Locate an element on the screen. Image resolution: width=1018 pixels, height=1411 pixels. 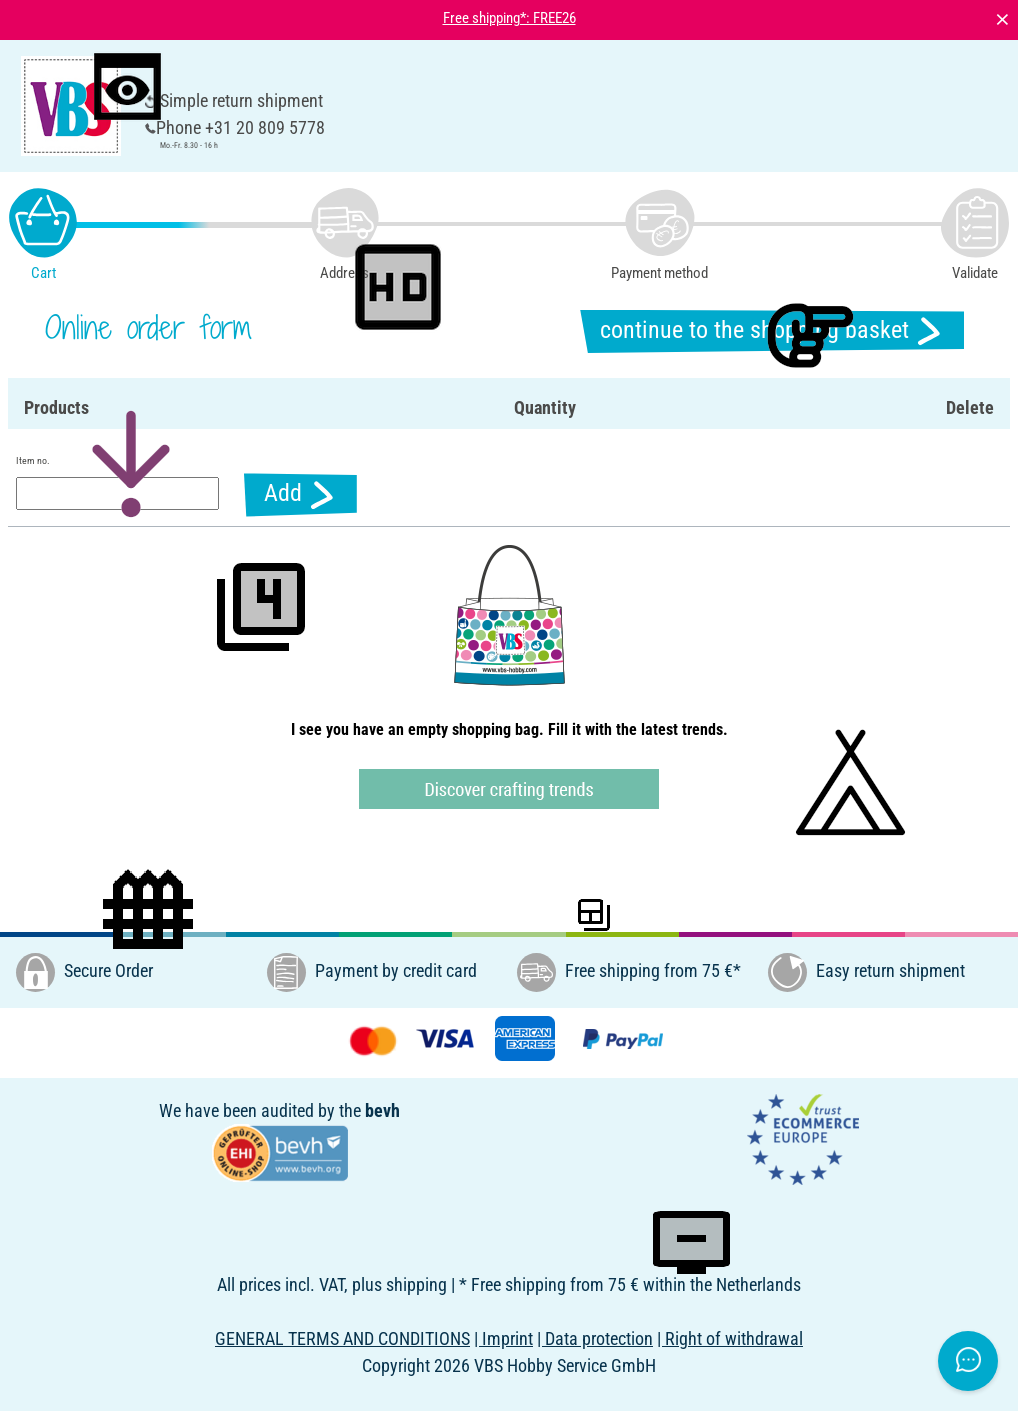
indicates high definition video quality is available is located at coordinates (398, 287).